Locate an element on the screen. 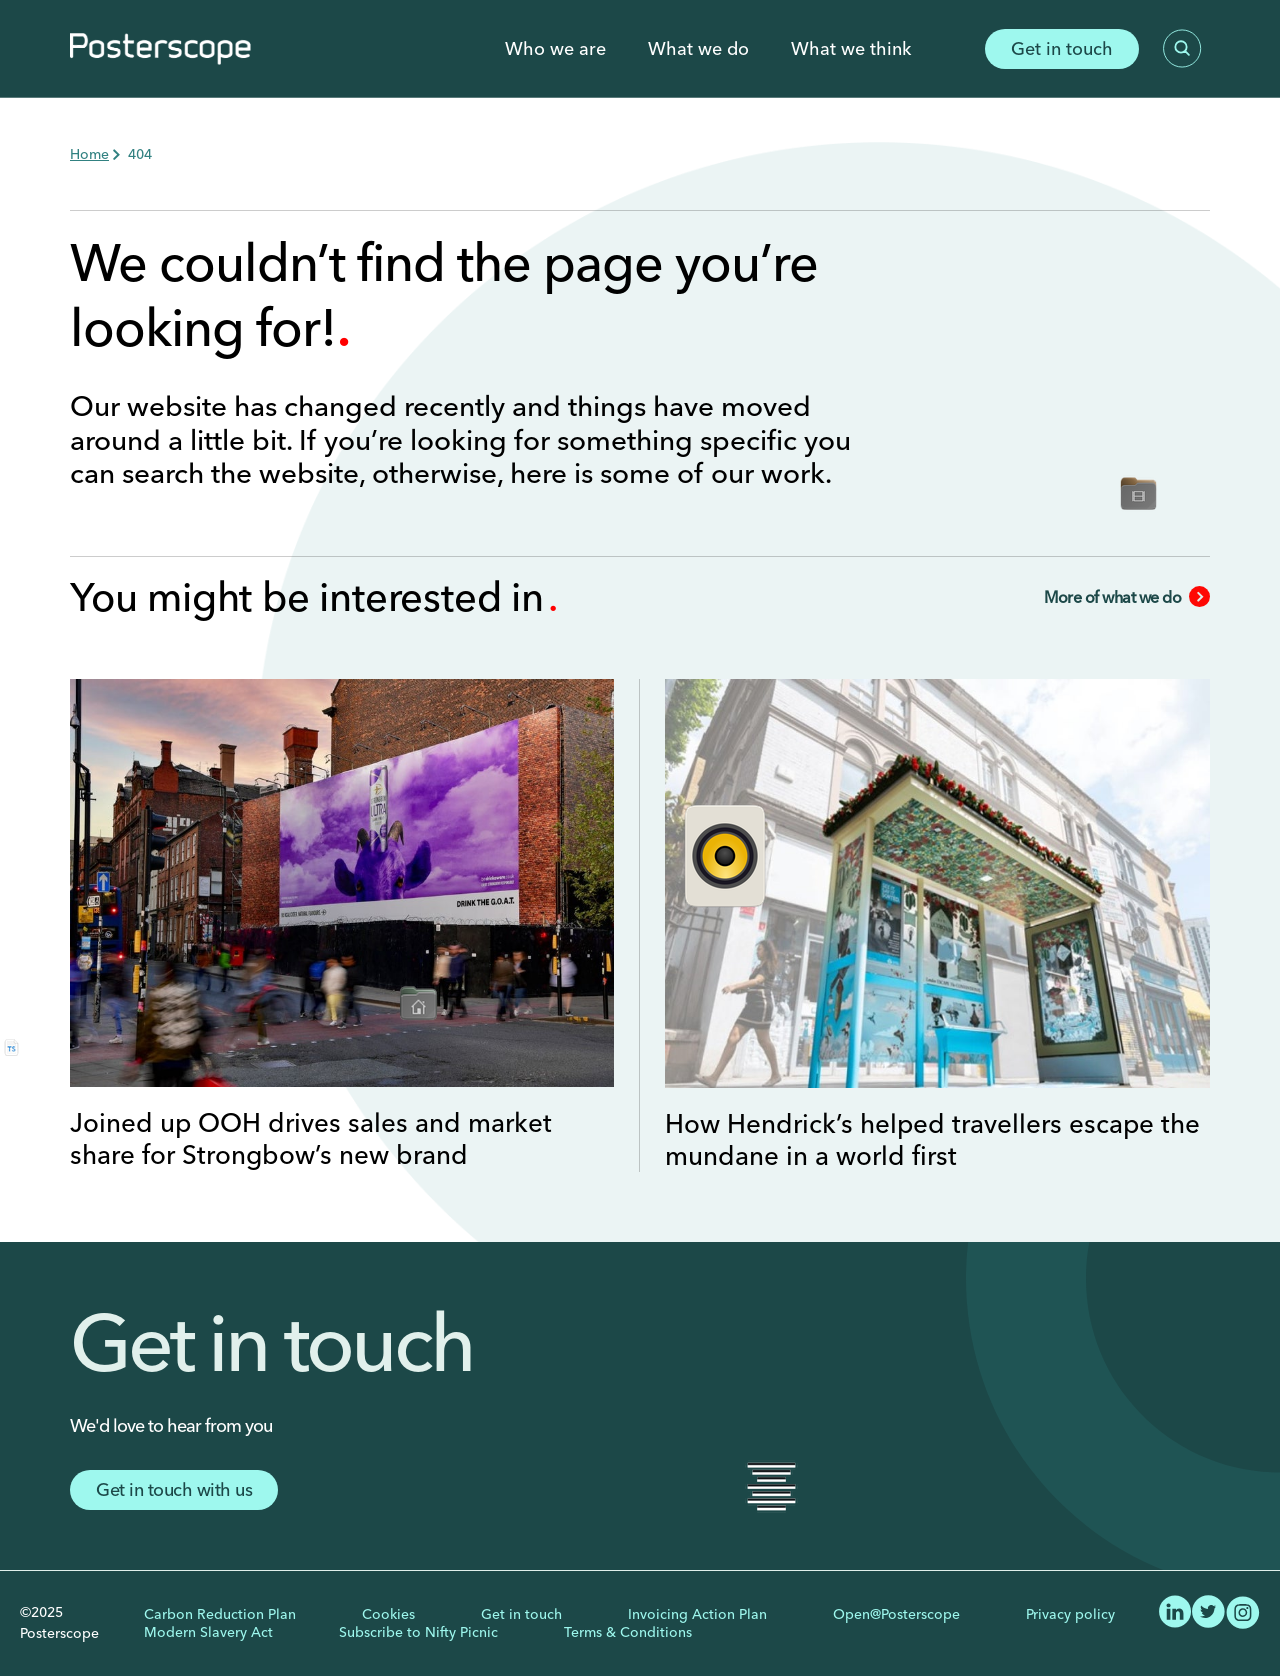 The height and width of the screenshot is (1676, 1280). indicates a typescript source file is located at coordinates (11, 1047).